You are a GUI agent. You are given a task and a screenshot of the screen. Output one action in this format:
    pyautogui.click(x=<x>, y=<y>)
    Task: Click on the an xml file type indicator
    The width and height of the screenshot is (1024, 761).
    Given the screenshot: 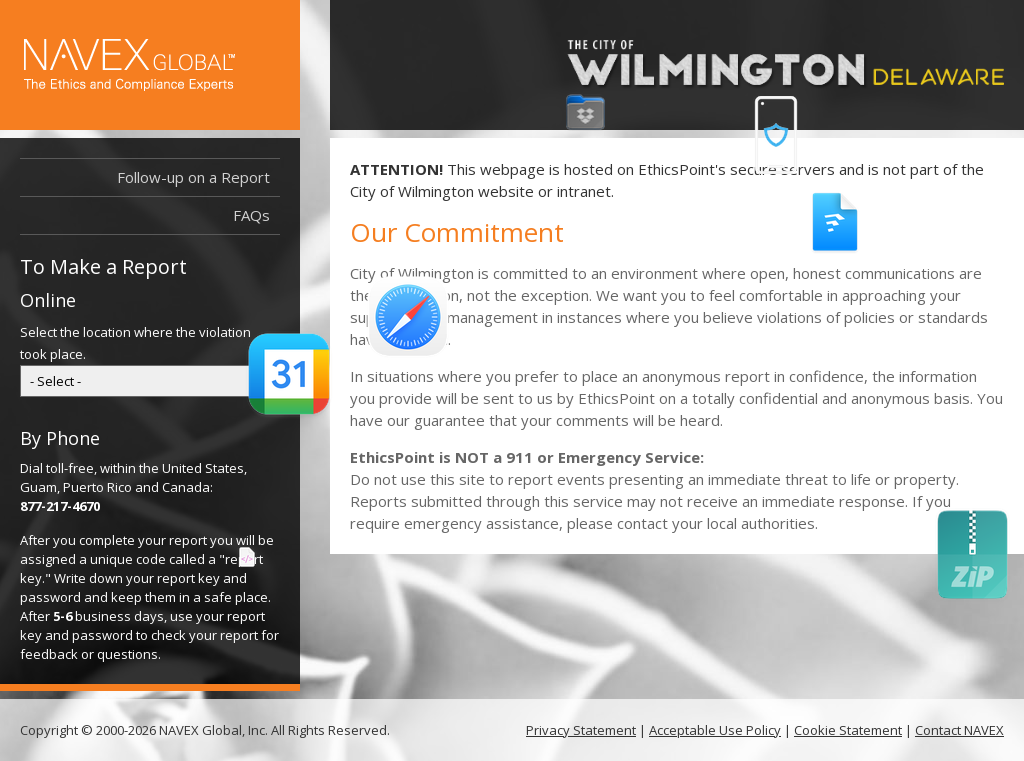 What is the action you would take?
    pyautogui.click(x=247, y=557)
    